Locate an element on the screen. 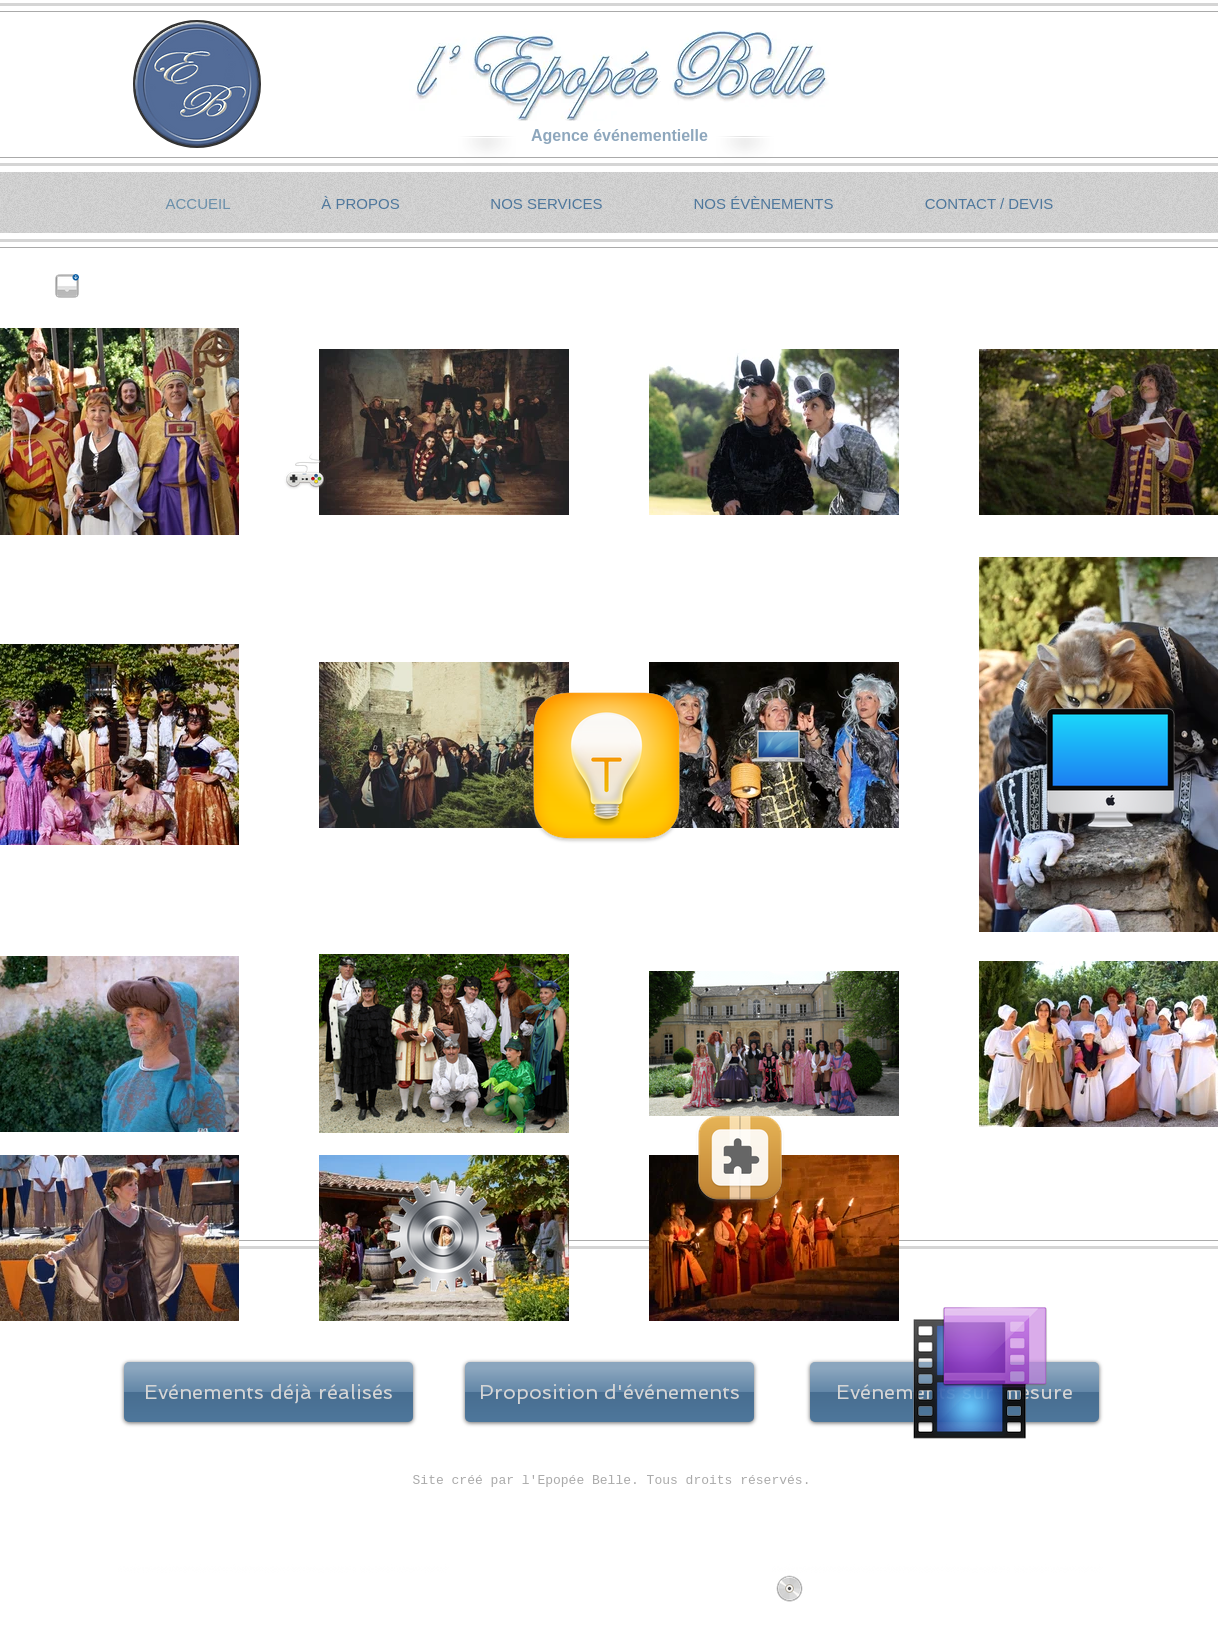 Image resolution: width=1218 pixels, height=1642 pixels. configure gaming controller settings is located at coordinates (305, 471).